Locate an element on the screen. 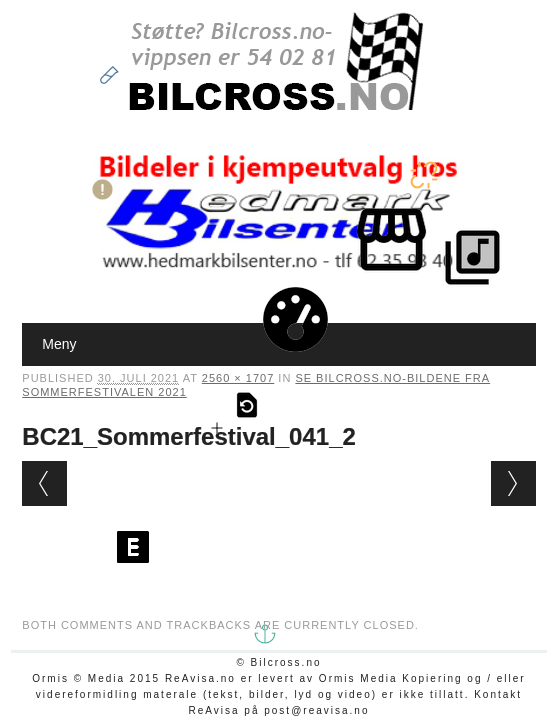 This screenshot has width=558, height=720. access the marketplace or shop is located at coordinates (391, 239).